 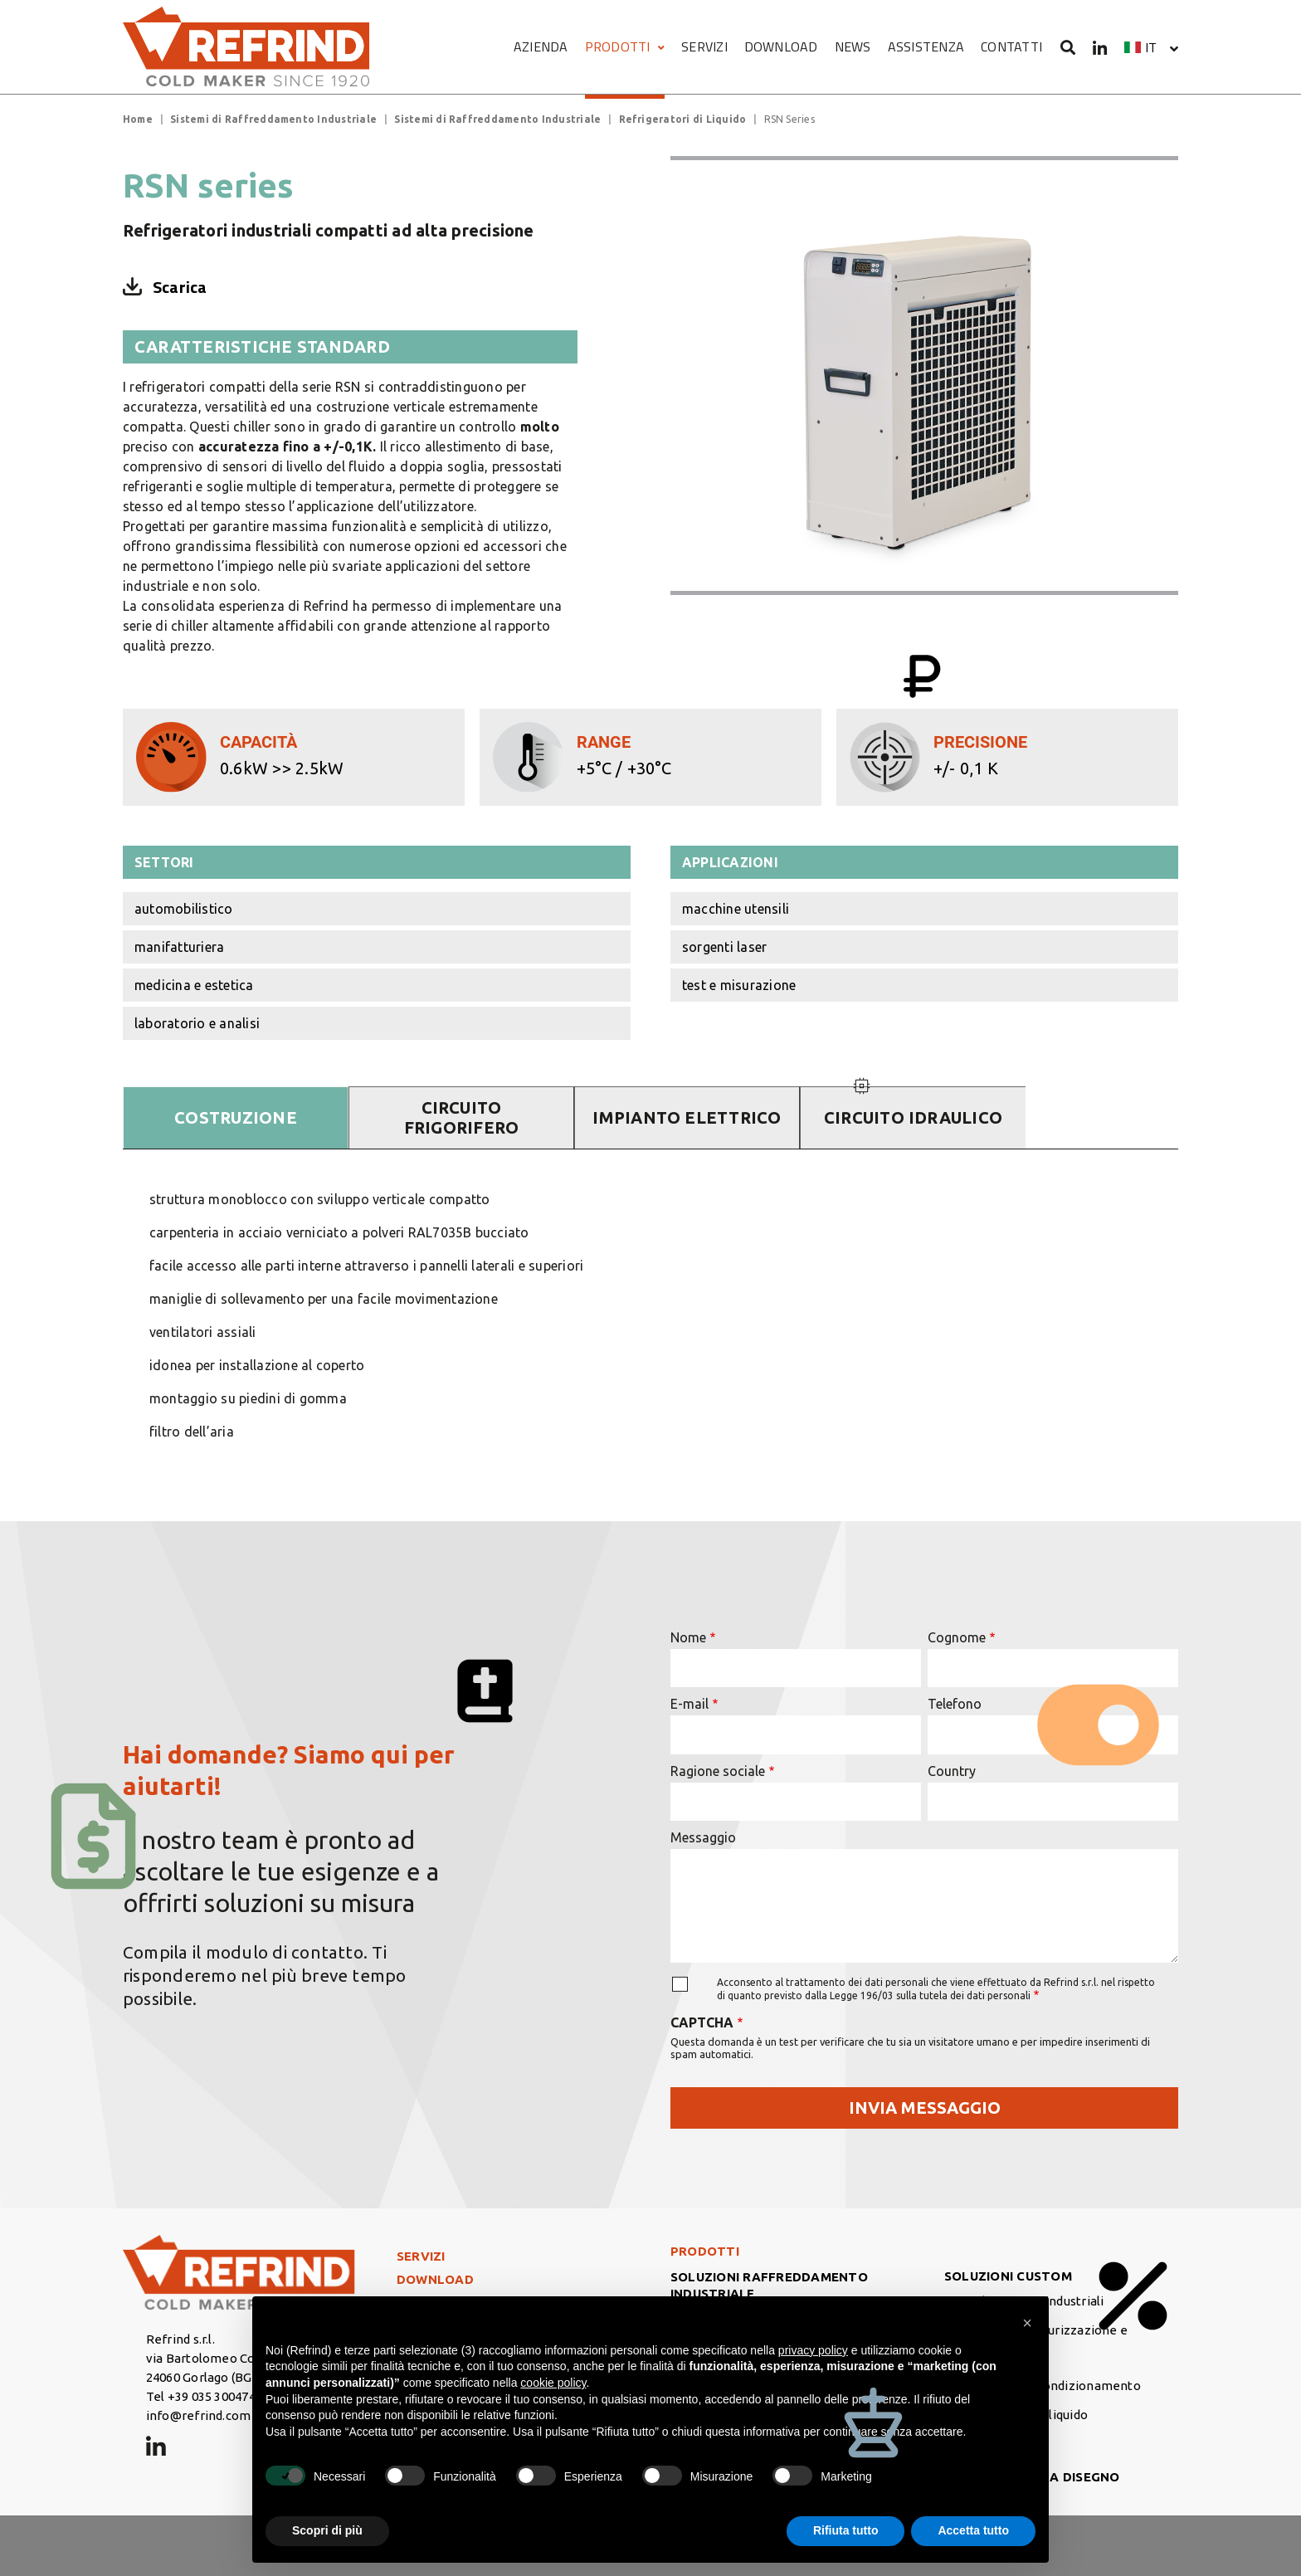 I want to click on view discount or sale pricing, so click(x=1133, y=2295).